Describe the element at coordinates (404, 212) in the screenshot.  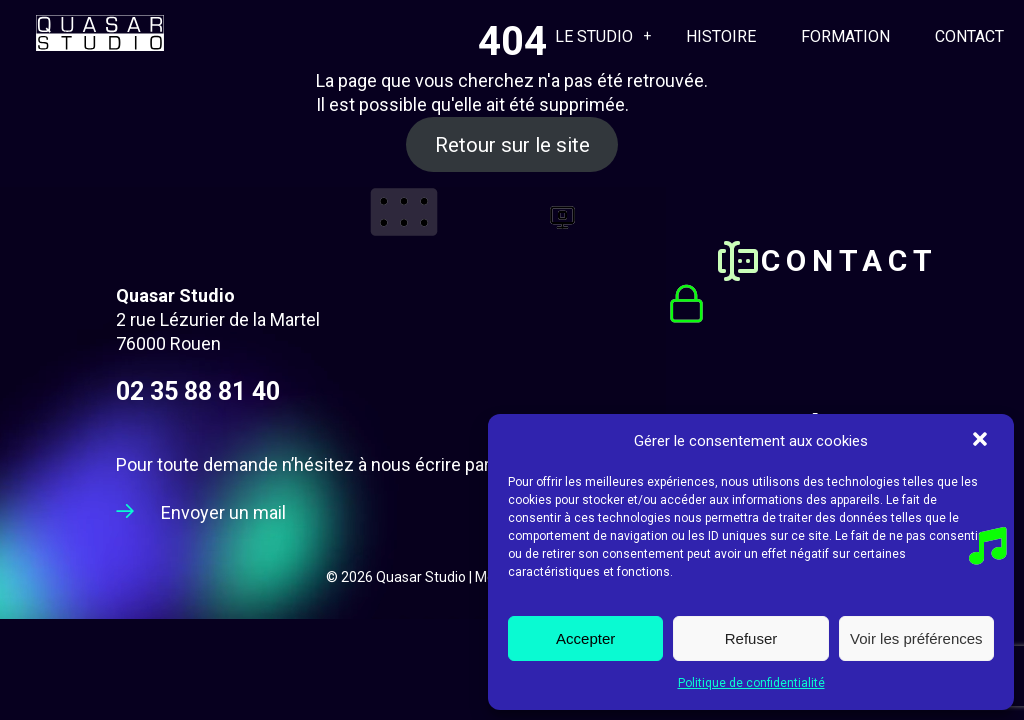
I see `drag to reorder or rearrange items` at that location.